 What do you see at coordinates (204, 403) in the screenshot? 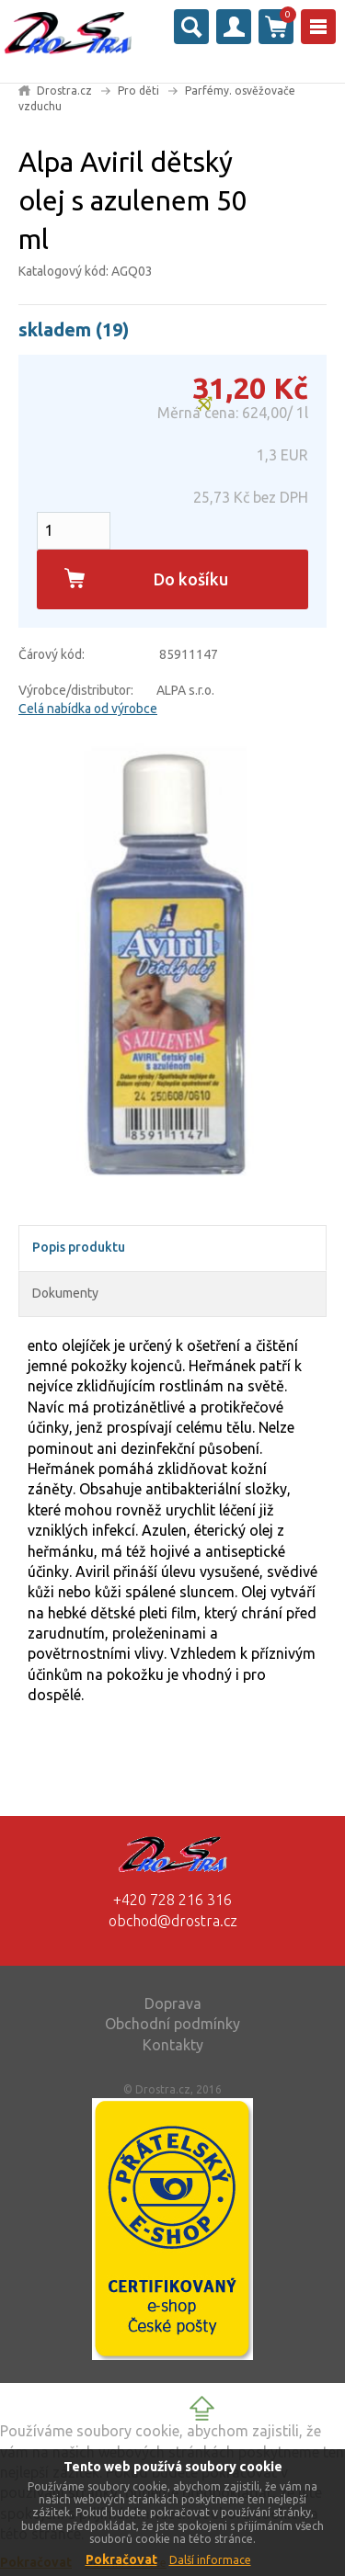
I see `archery or bow-and-arrow feature` at bounding box center [204, 403].